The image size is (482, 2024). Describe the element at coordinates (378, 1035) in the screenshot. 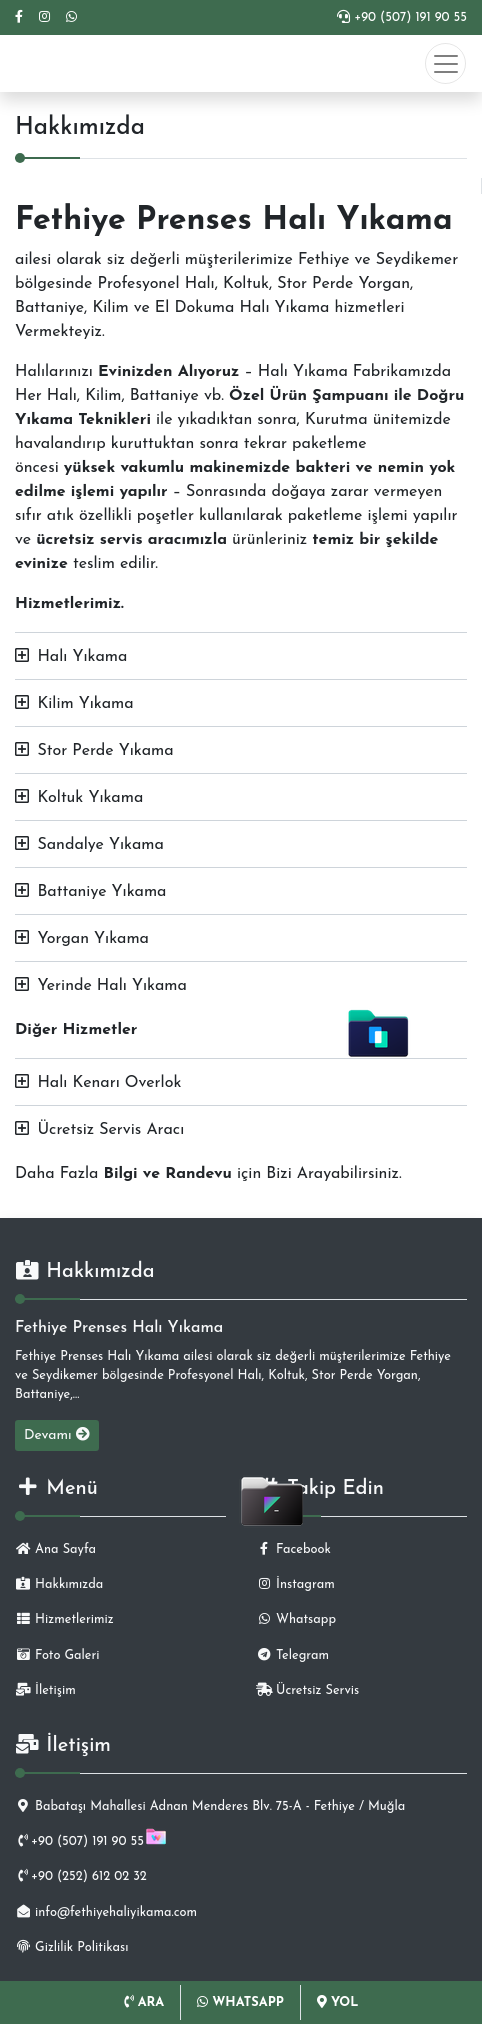

I see `open wondershare mobiletrans files folder` at that location.